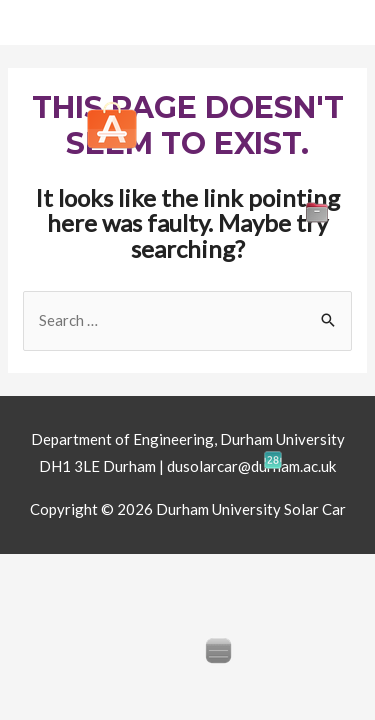 This screenshot has width=375, height=720. What do you see at coordinates (273, 460) in the screenshot?
I see `open the calendar app` at bounding box center [273, 460].